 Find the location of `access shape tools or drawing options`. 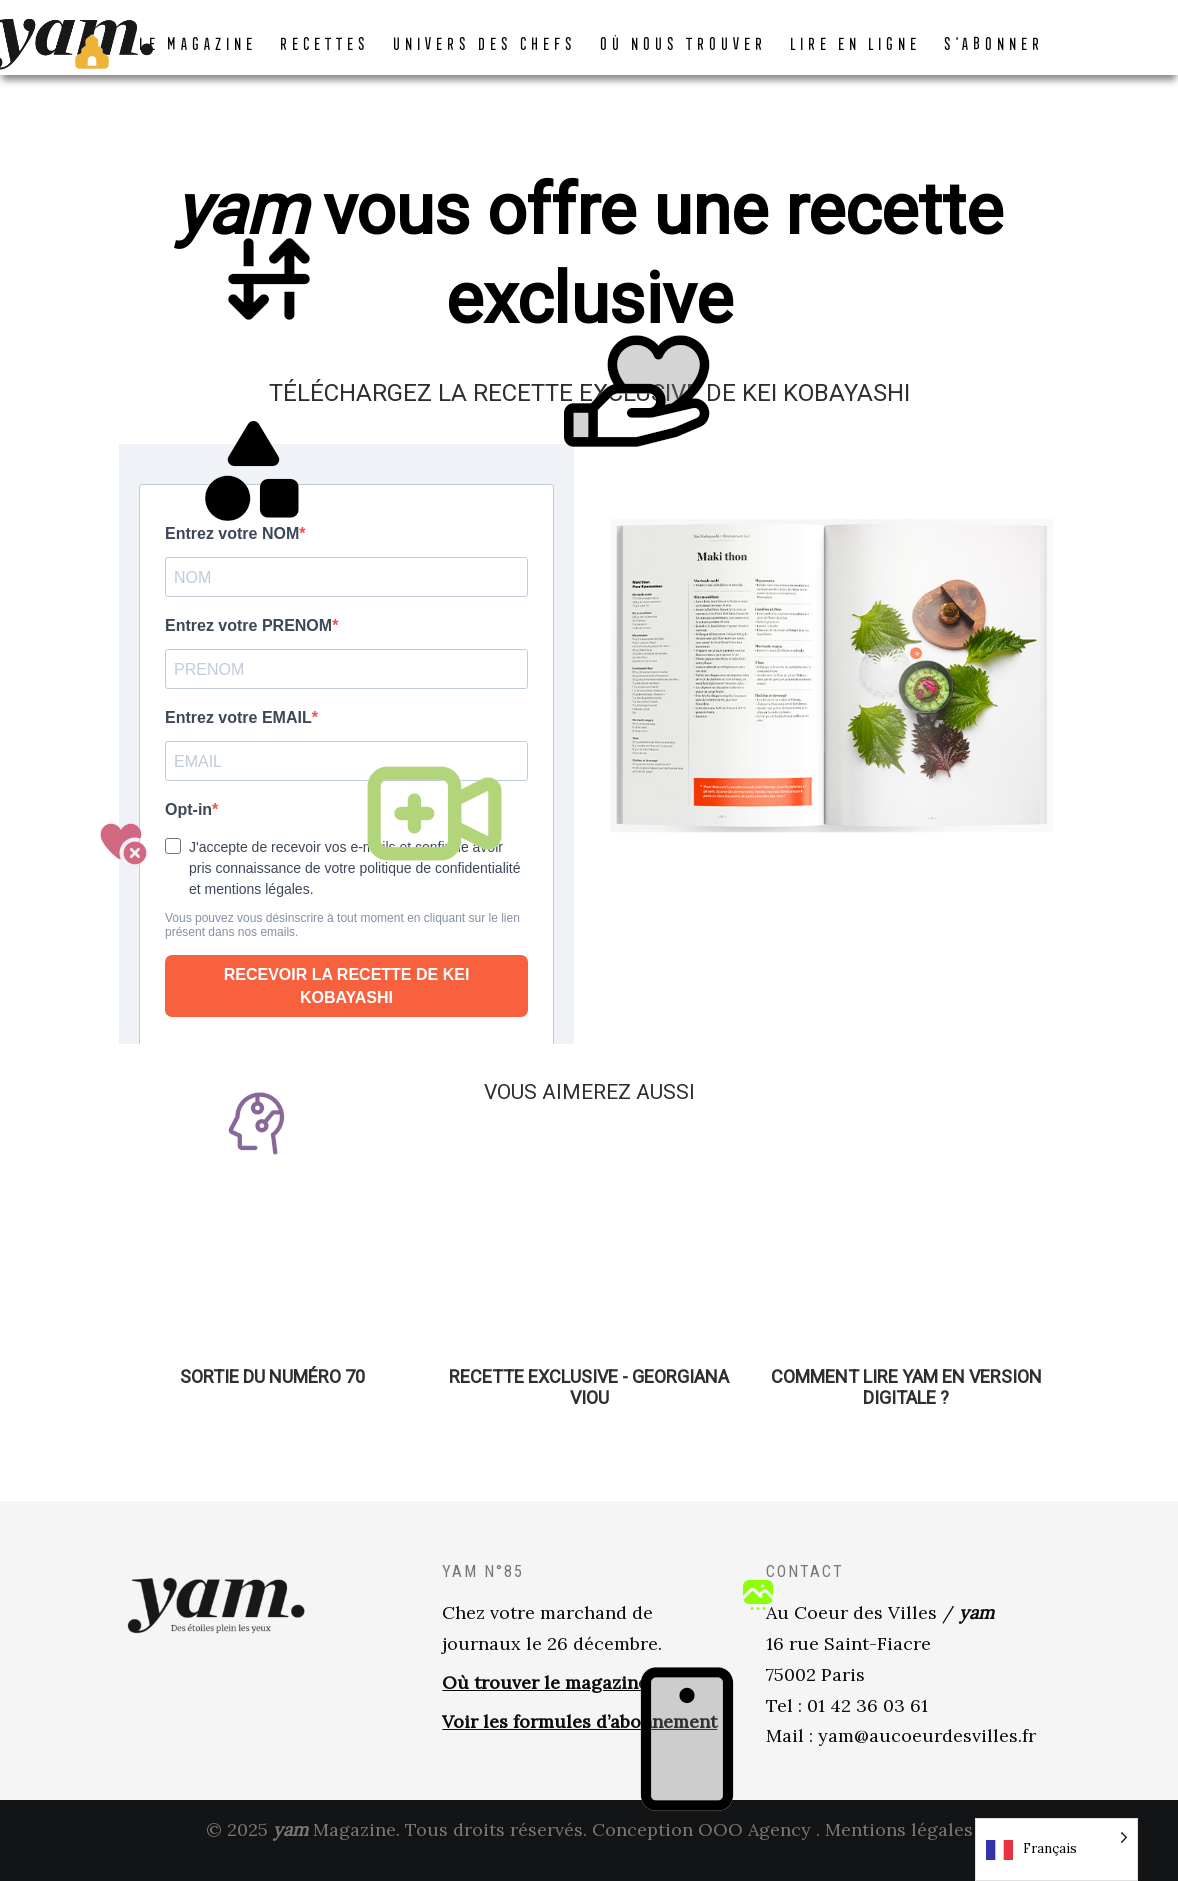

access shape tools or drawing options is located at coordinates (253, 472).